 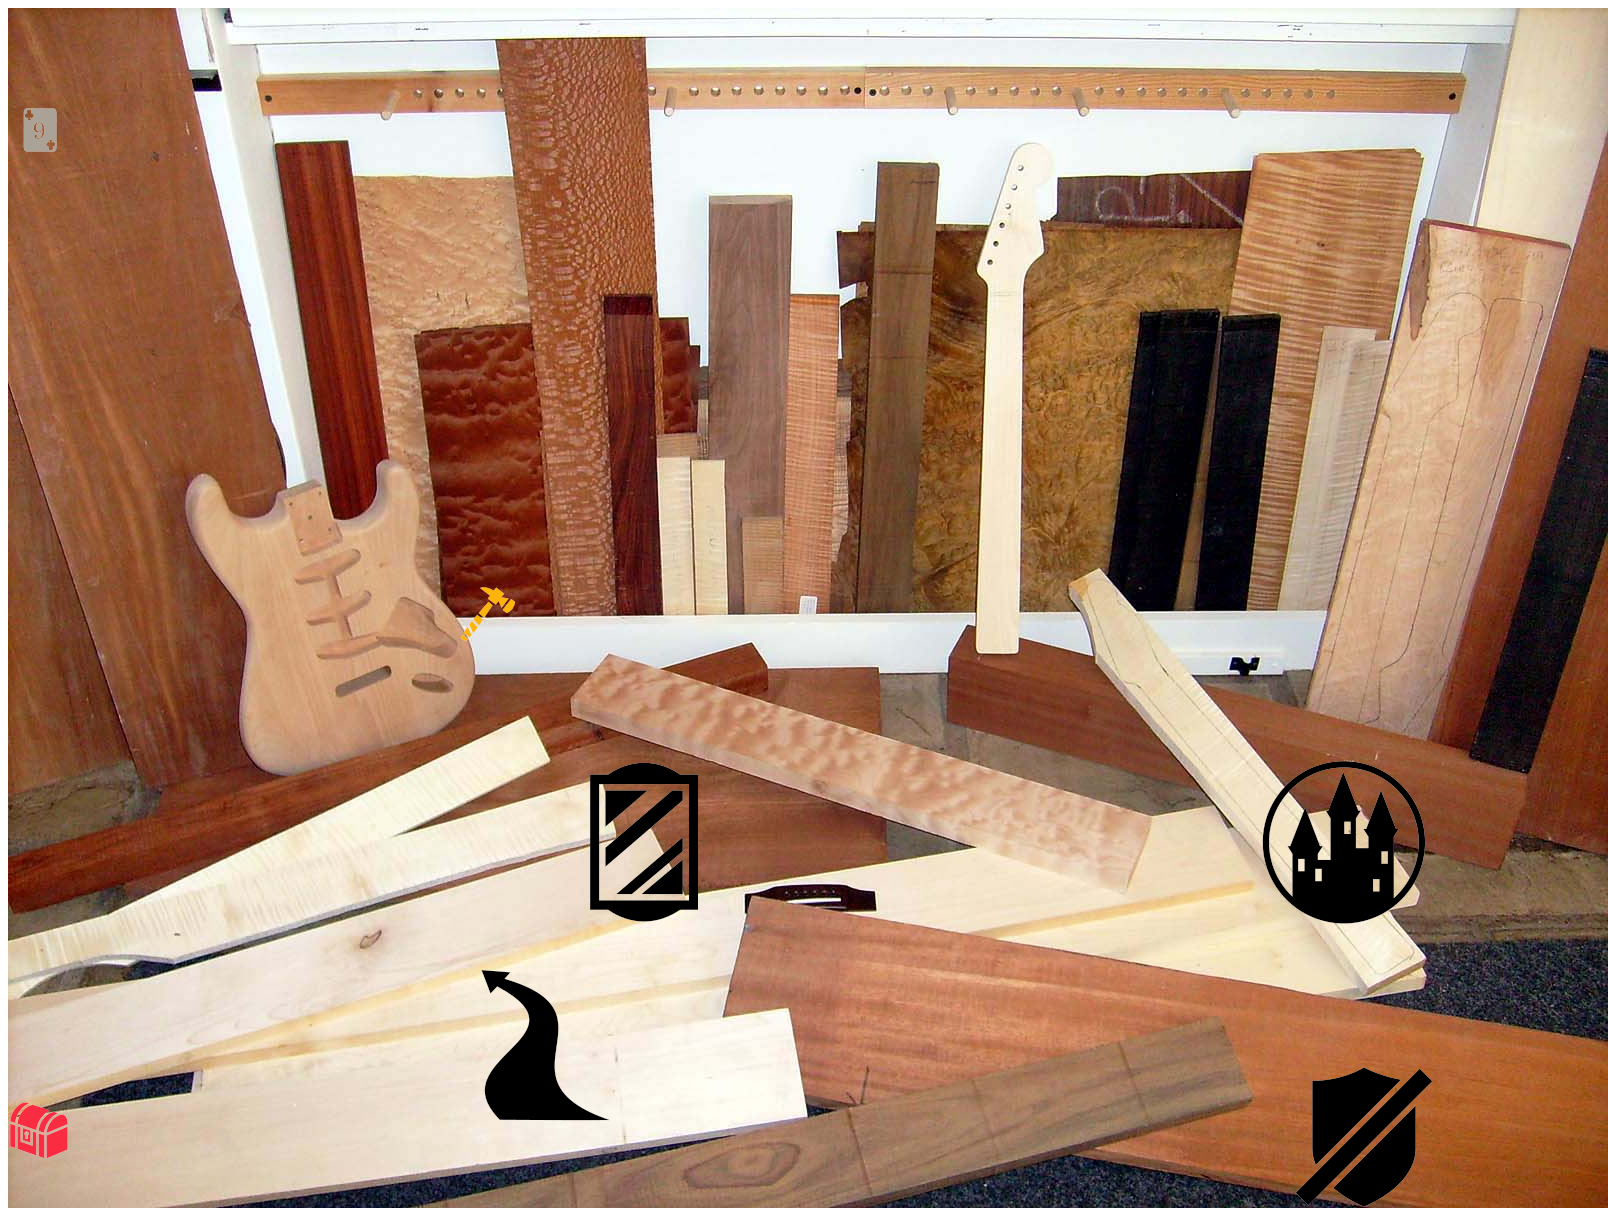 What do you see at coordinates (643, 841) in the screenshot?
I see `view mirror or reflection feature` at bounding box center [643, 841].